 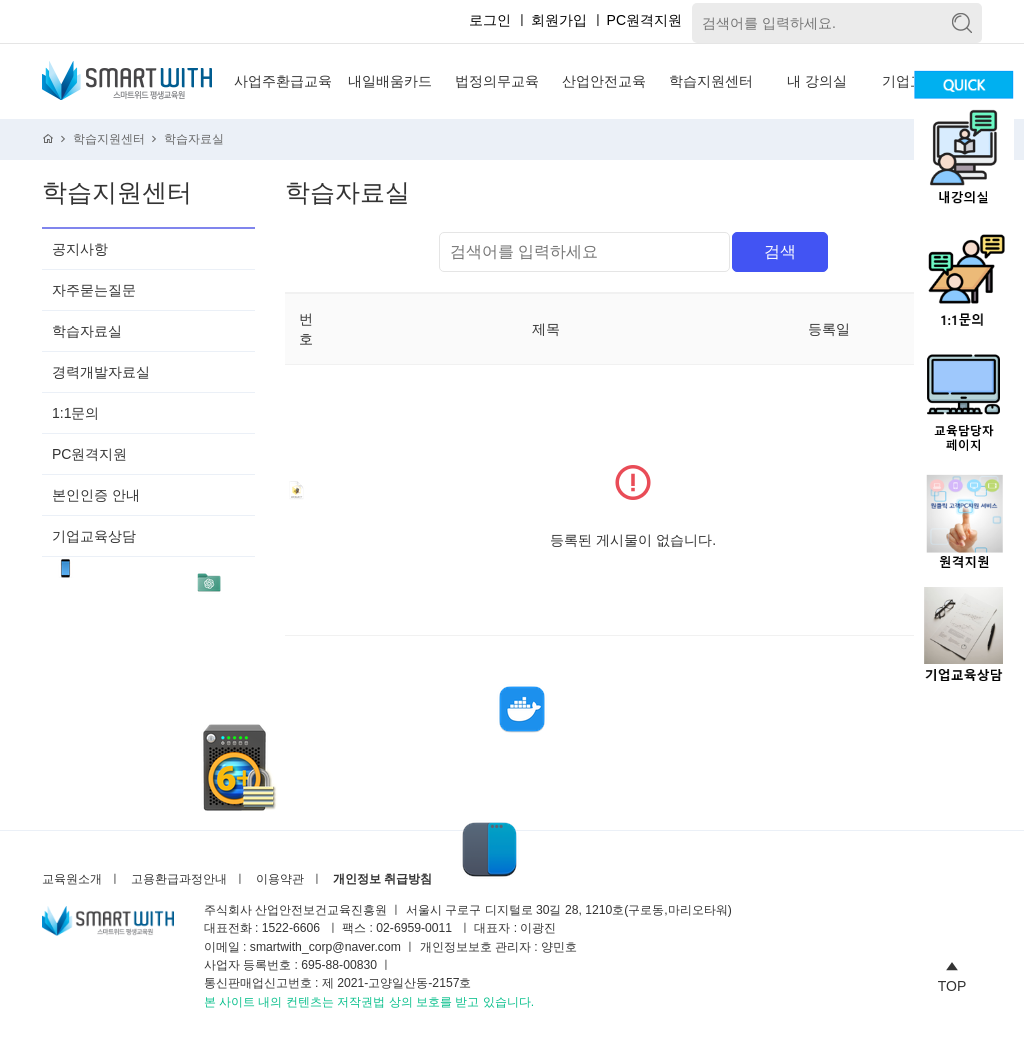 What do you see at coordinates (489, 849) in the screenshot?
I see `open Rectangle window management app` at bounding box center [489, 849].